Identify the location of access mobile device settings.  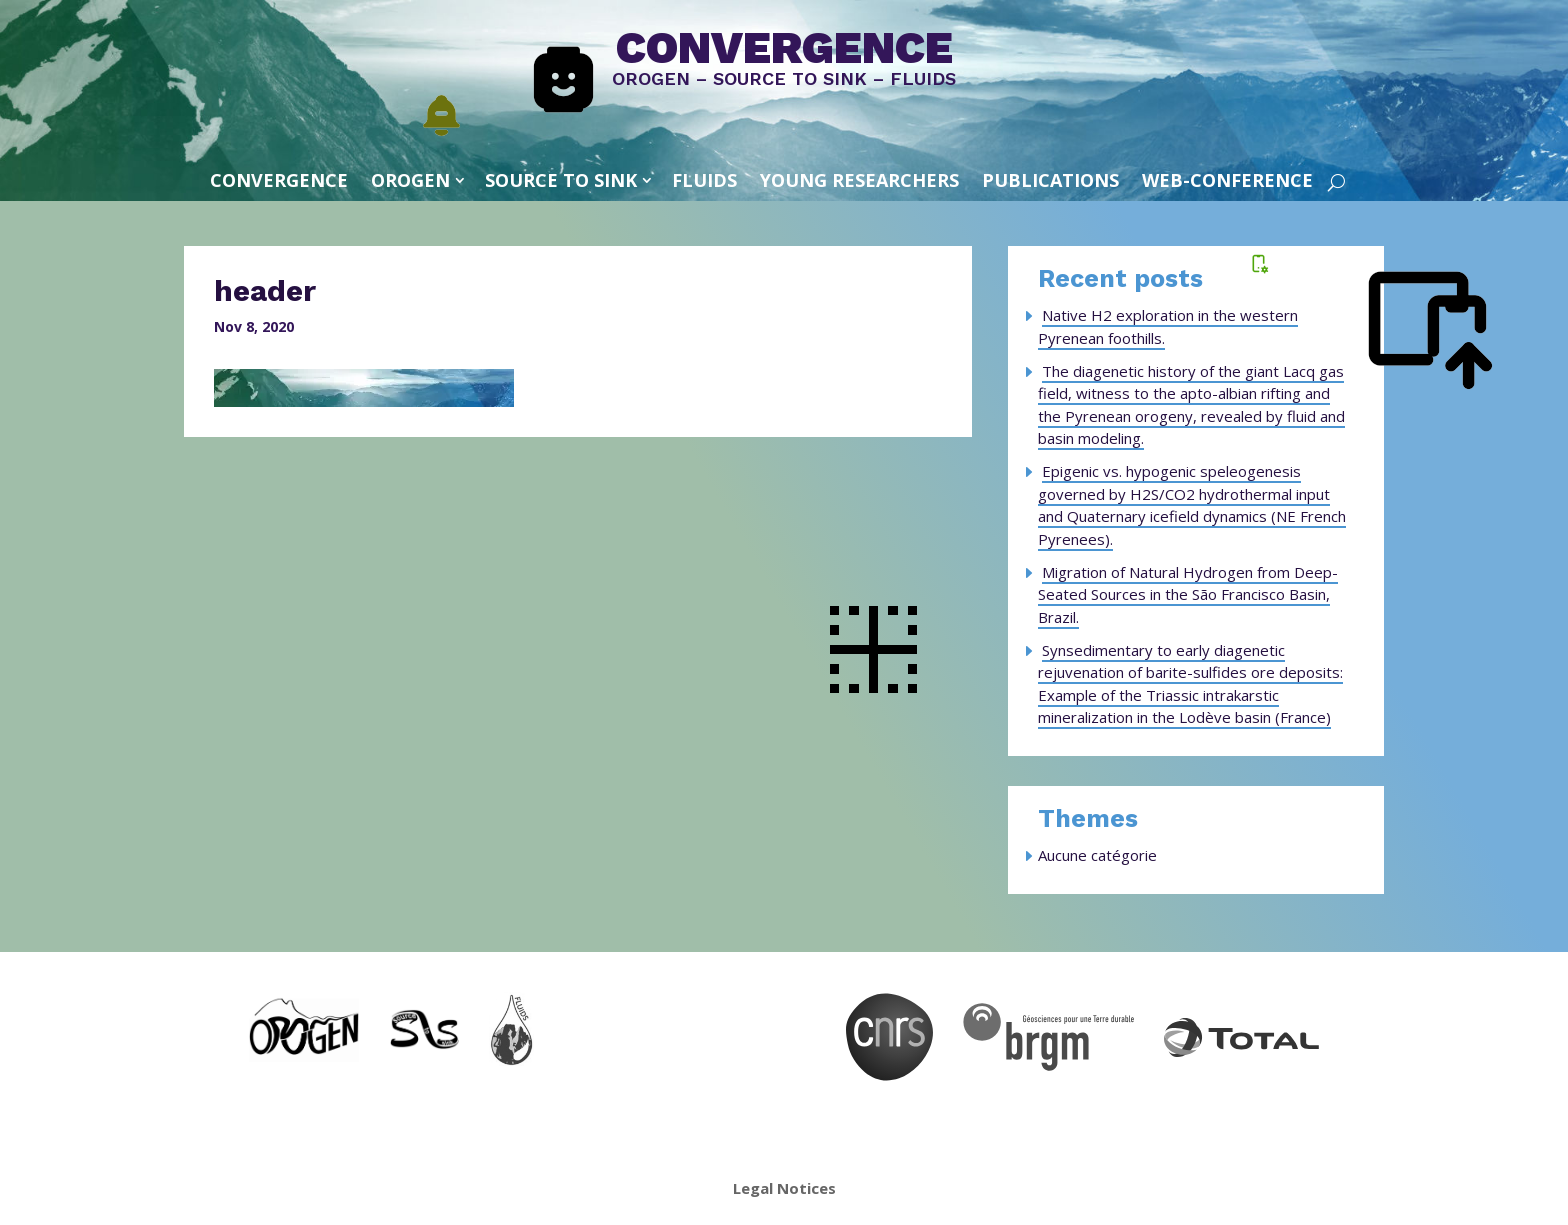
(1258, 263).